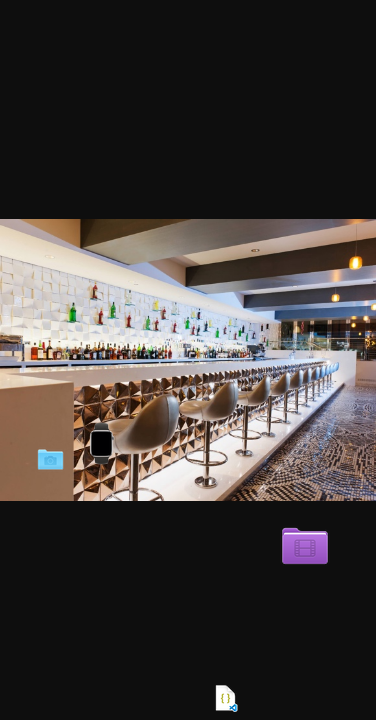 The height and width of the screenshot is (720, 376). What do you see at coordinates (305, 546) in the screenshot?
I see `open your videos folder` at bounding box center [305, 546].